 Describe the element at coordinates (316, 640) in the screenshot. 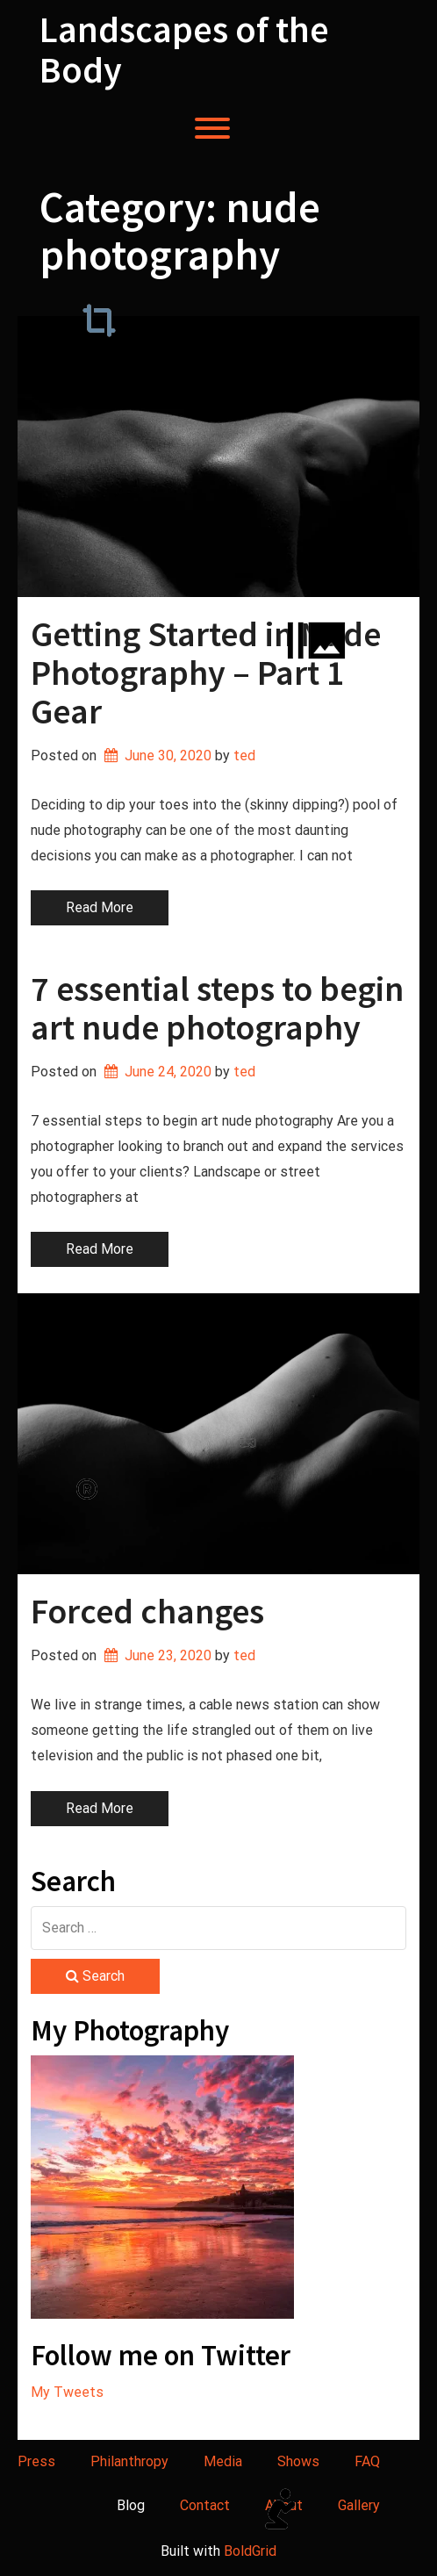

I see `enable burst mode for rapid photo capture` at that location.